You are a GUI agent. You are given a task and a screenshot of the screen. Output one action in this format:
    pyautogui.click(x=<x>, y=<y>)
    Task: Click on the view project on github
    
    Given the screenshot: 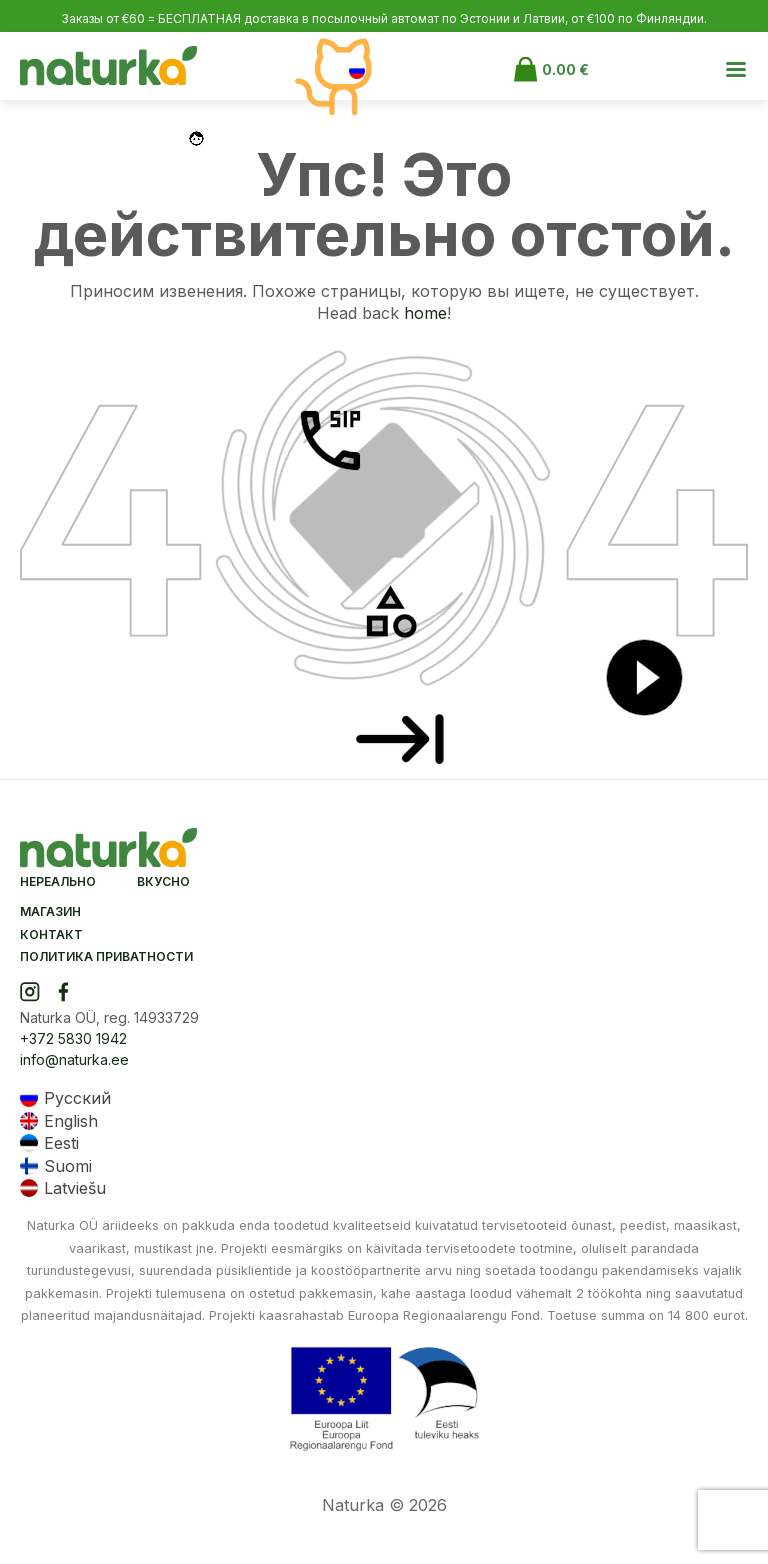 What is the action you would take?
    pyautogui.click(x=340, y=75)
    